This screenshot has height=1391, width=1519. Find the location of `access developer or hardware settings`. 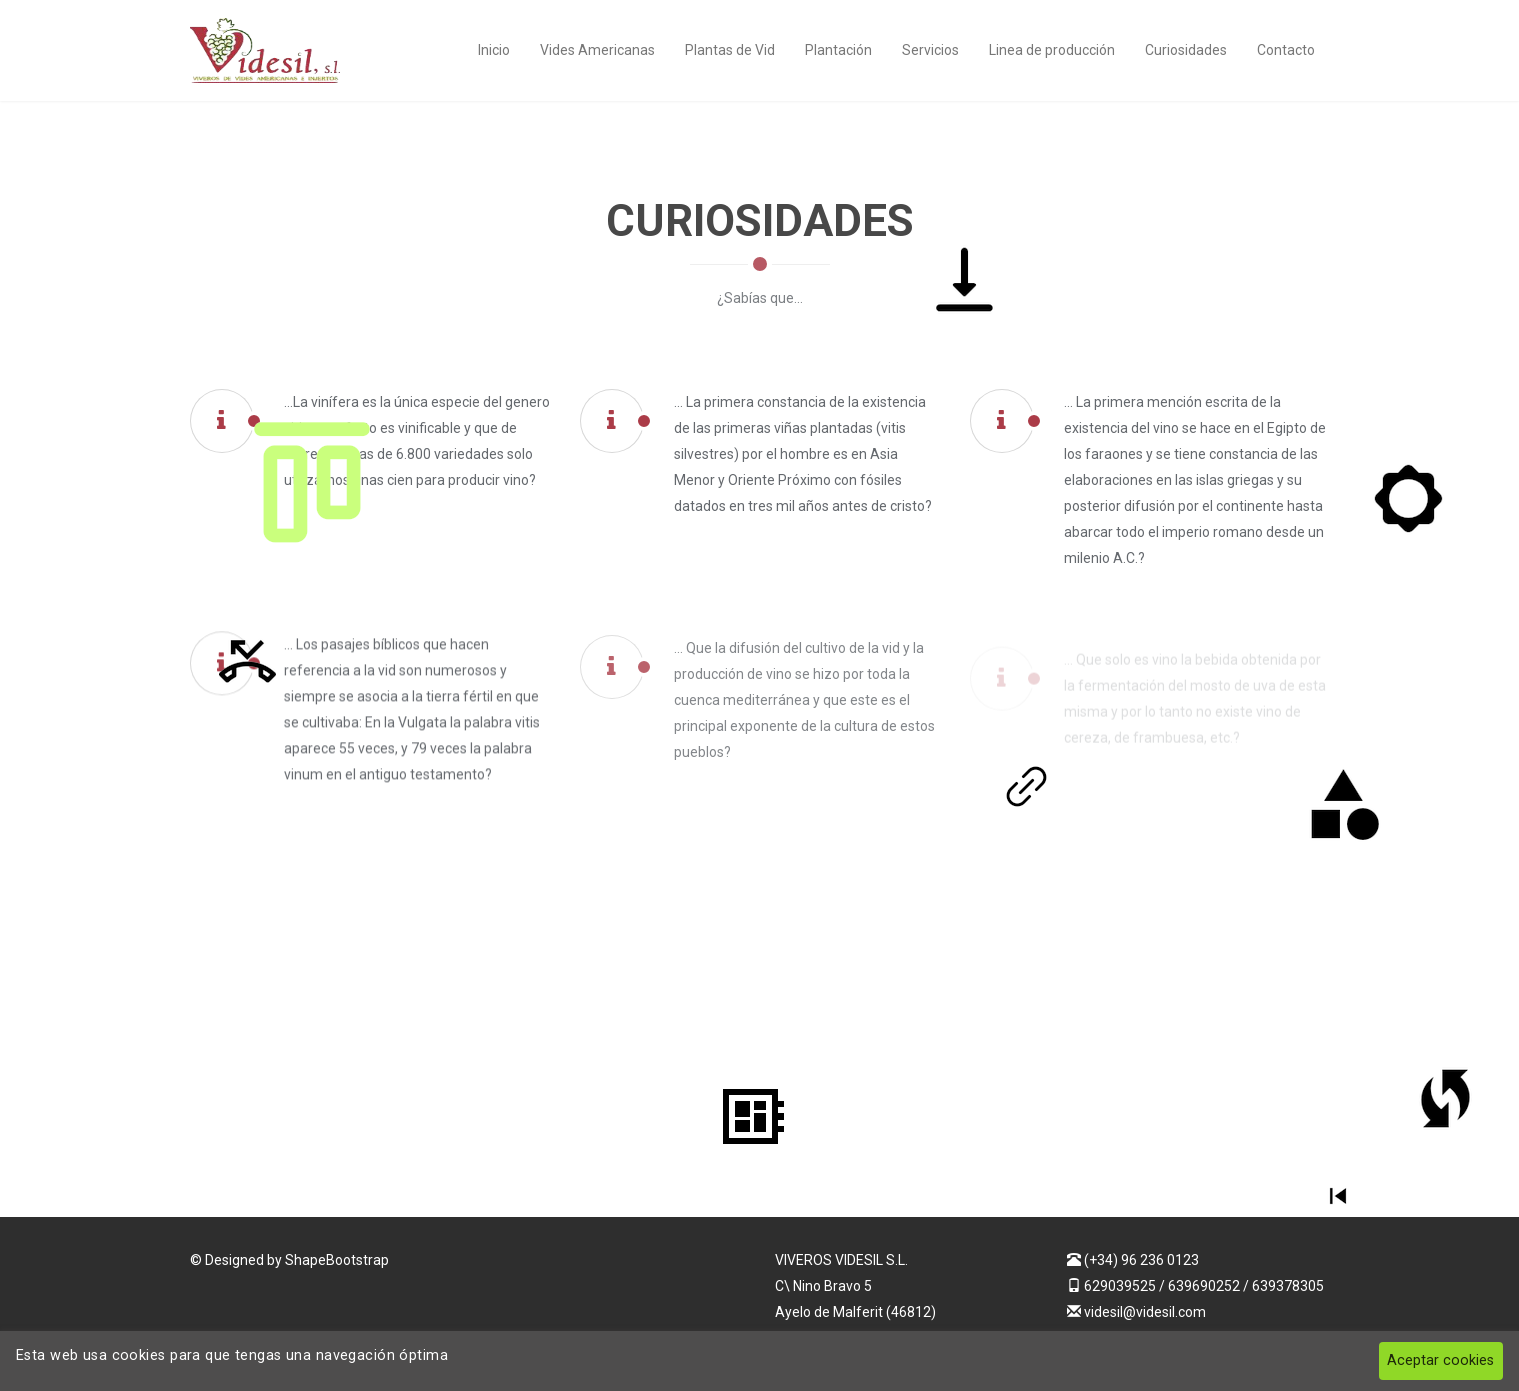

access developer or hardware settings is located at coordinates (753, 1116).